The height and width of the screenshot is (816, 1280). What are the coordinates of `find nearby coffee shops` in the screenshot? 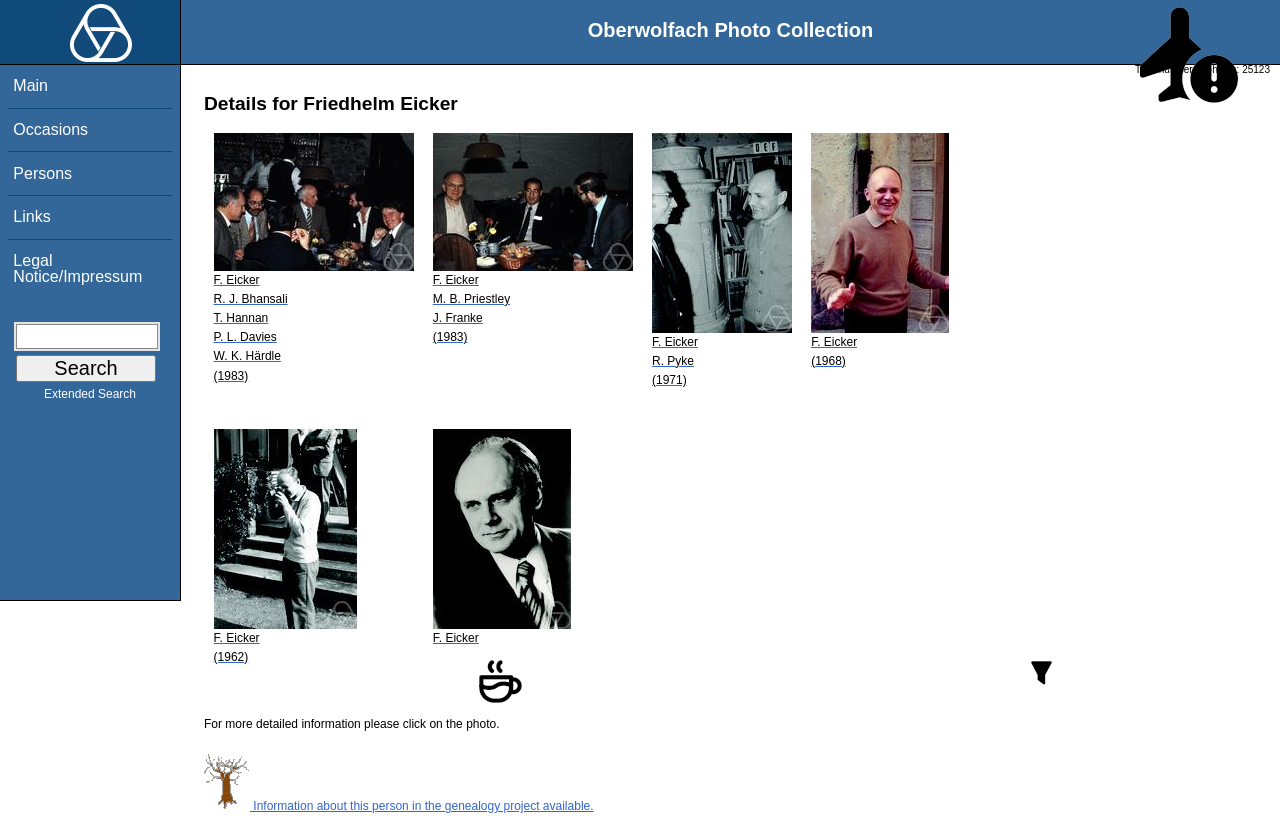 It's located at (500, 681).